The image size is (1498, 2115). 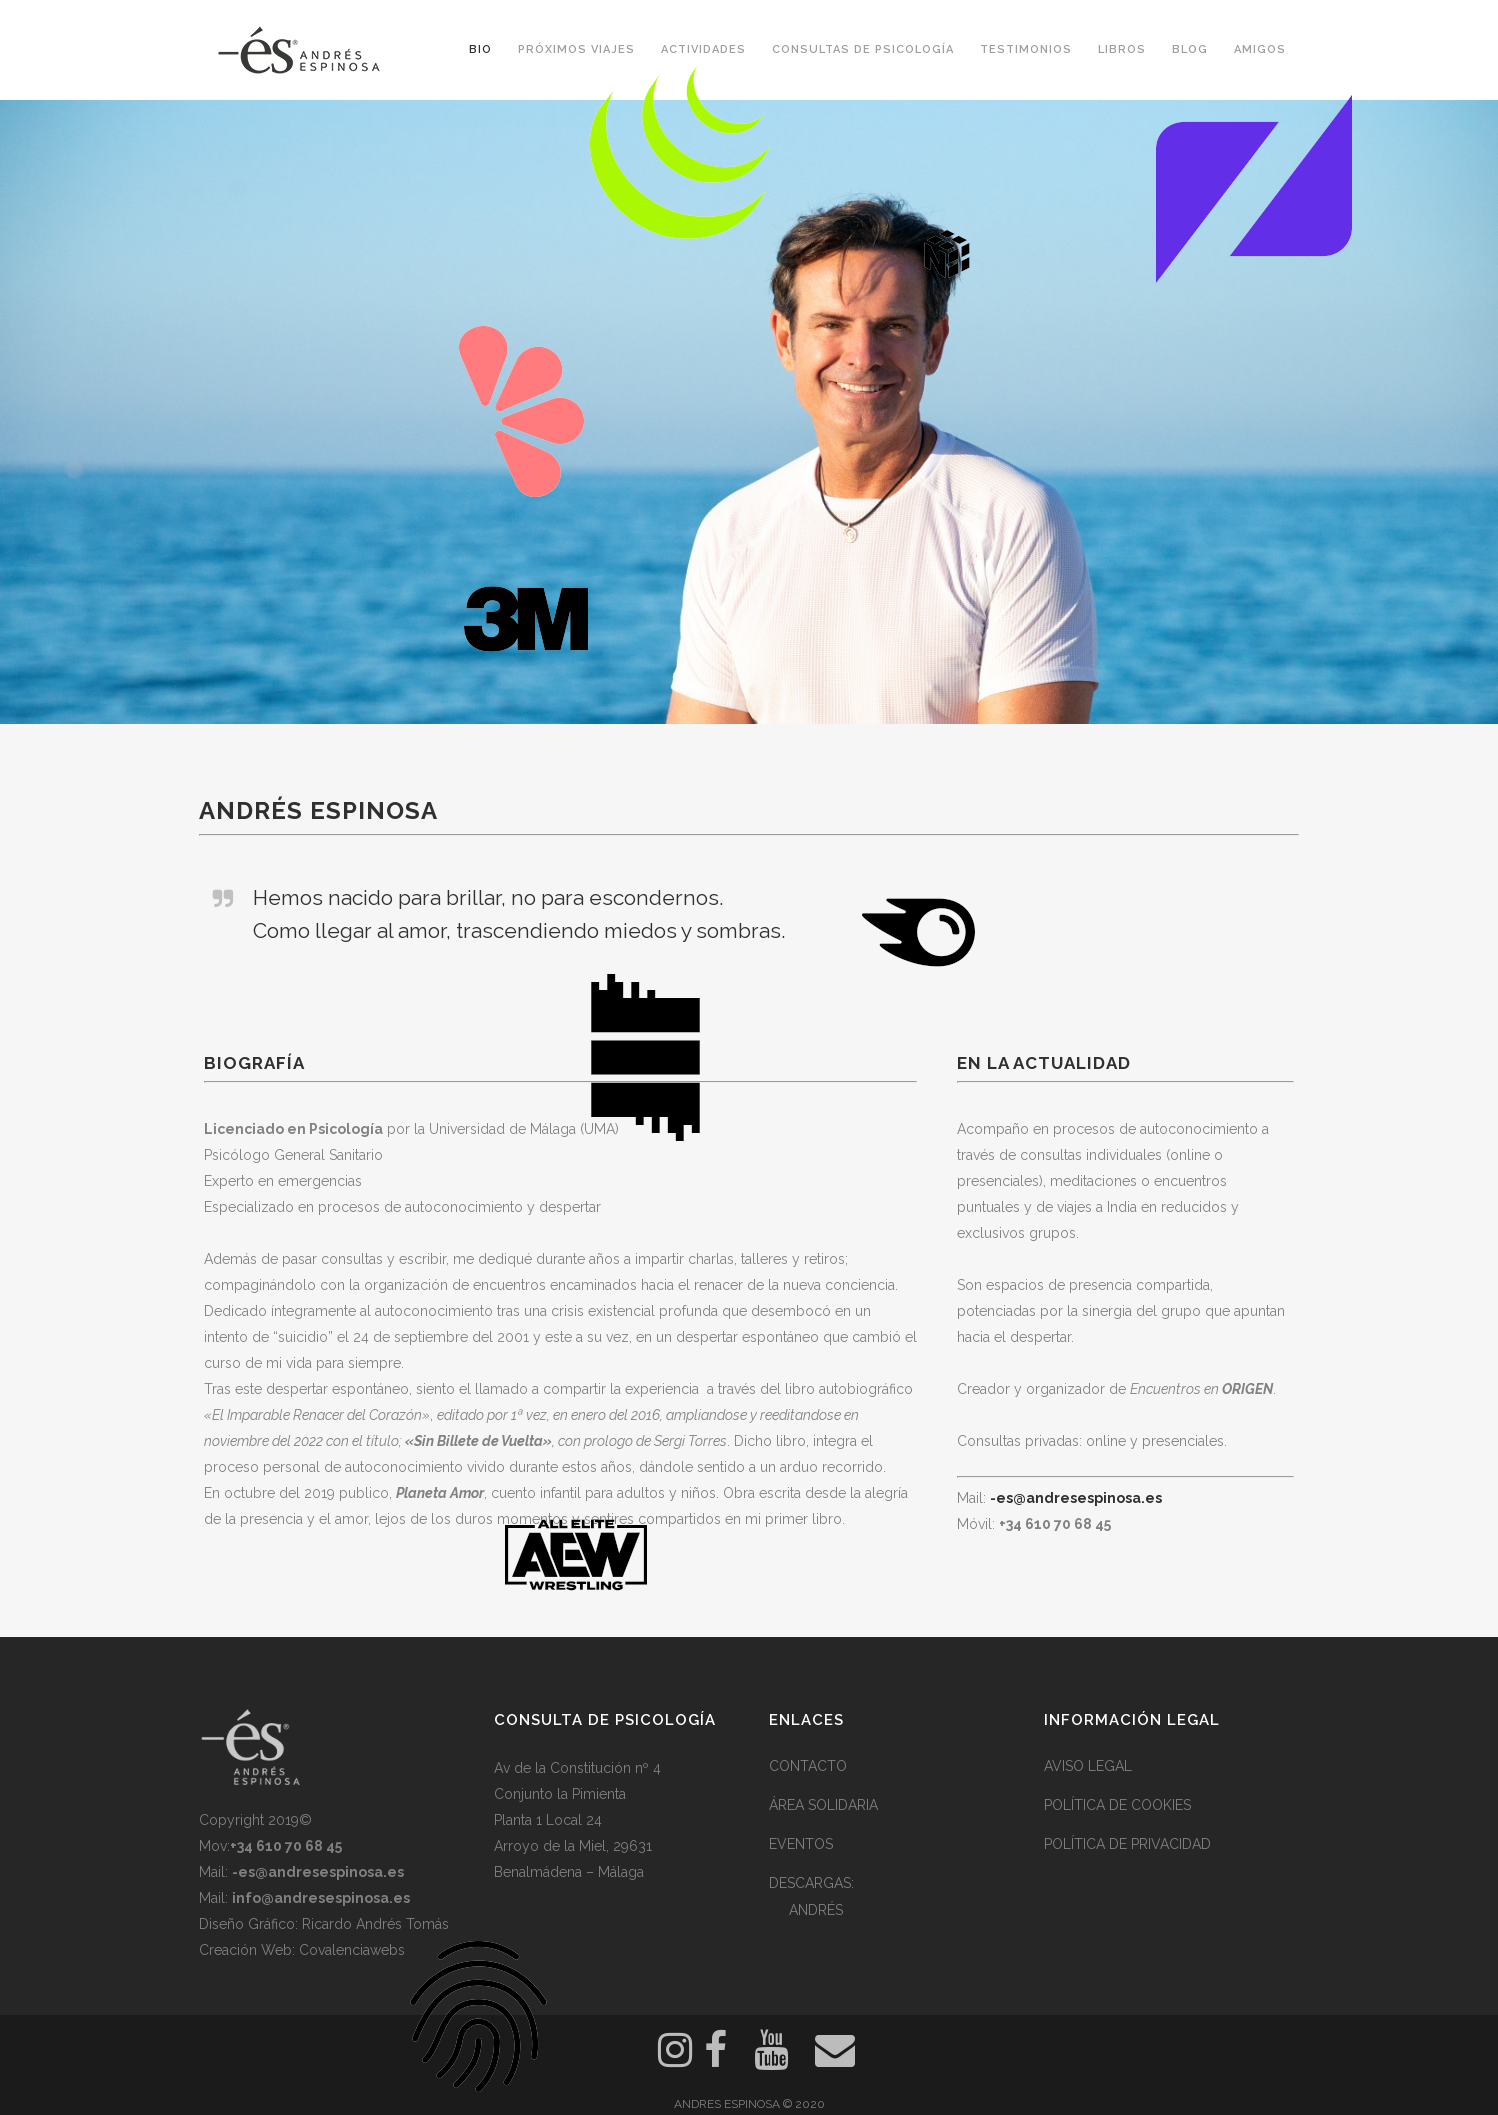 What do you see at coordinates (645, 1057) in the screenshot?
I see `RxDB database logo` at bounding box center [645, 1057].